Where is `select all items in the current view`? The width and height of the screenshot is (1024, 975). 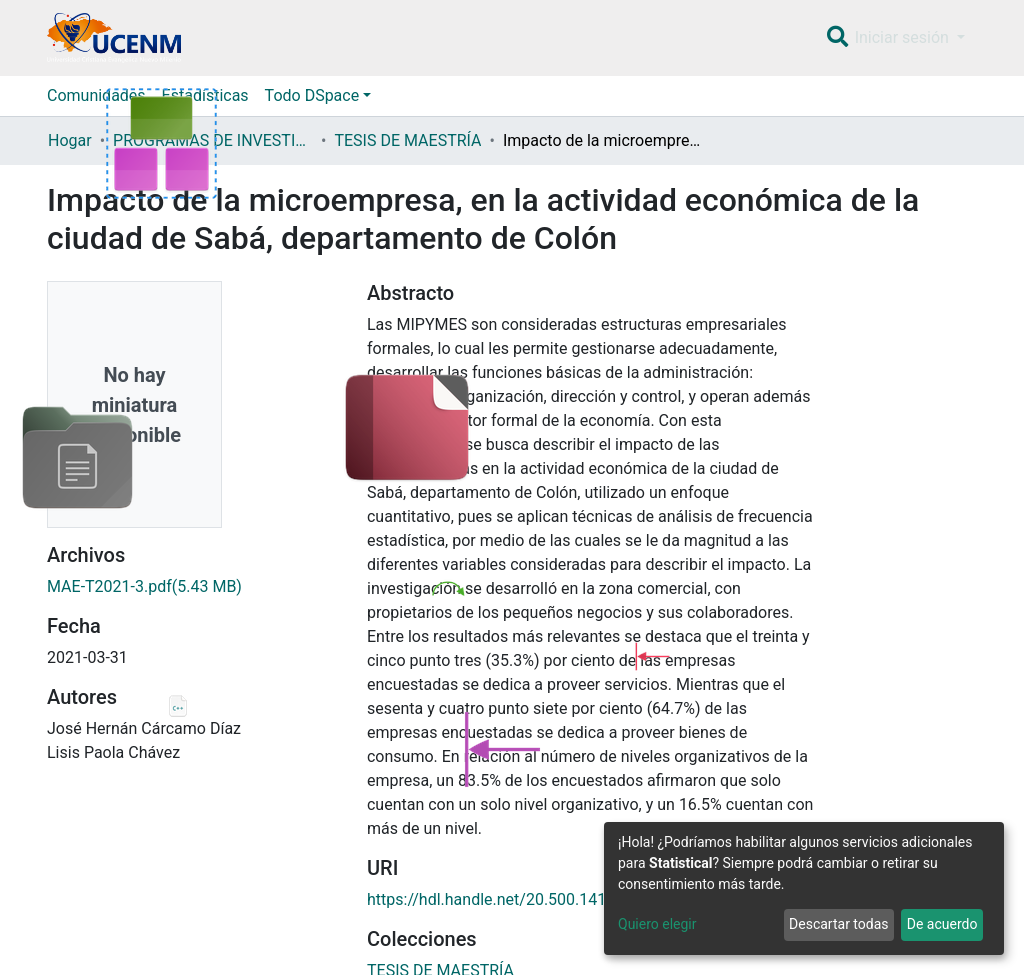 select all items in the current view is located at coordinates (161, 143).